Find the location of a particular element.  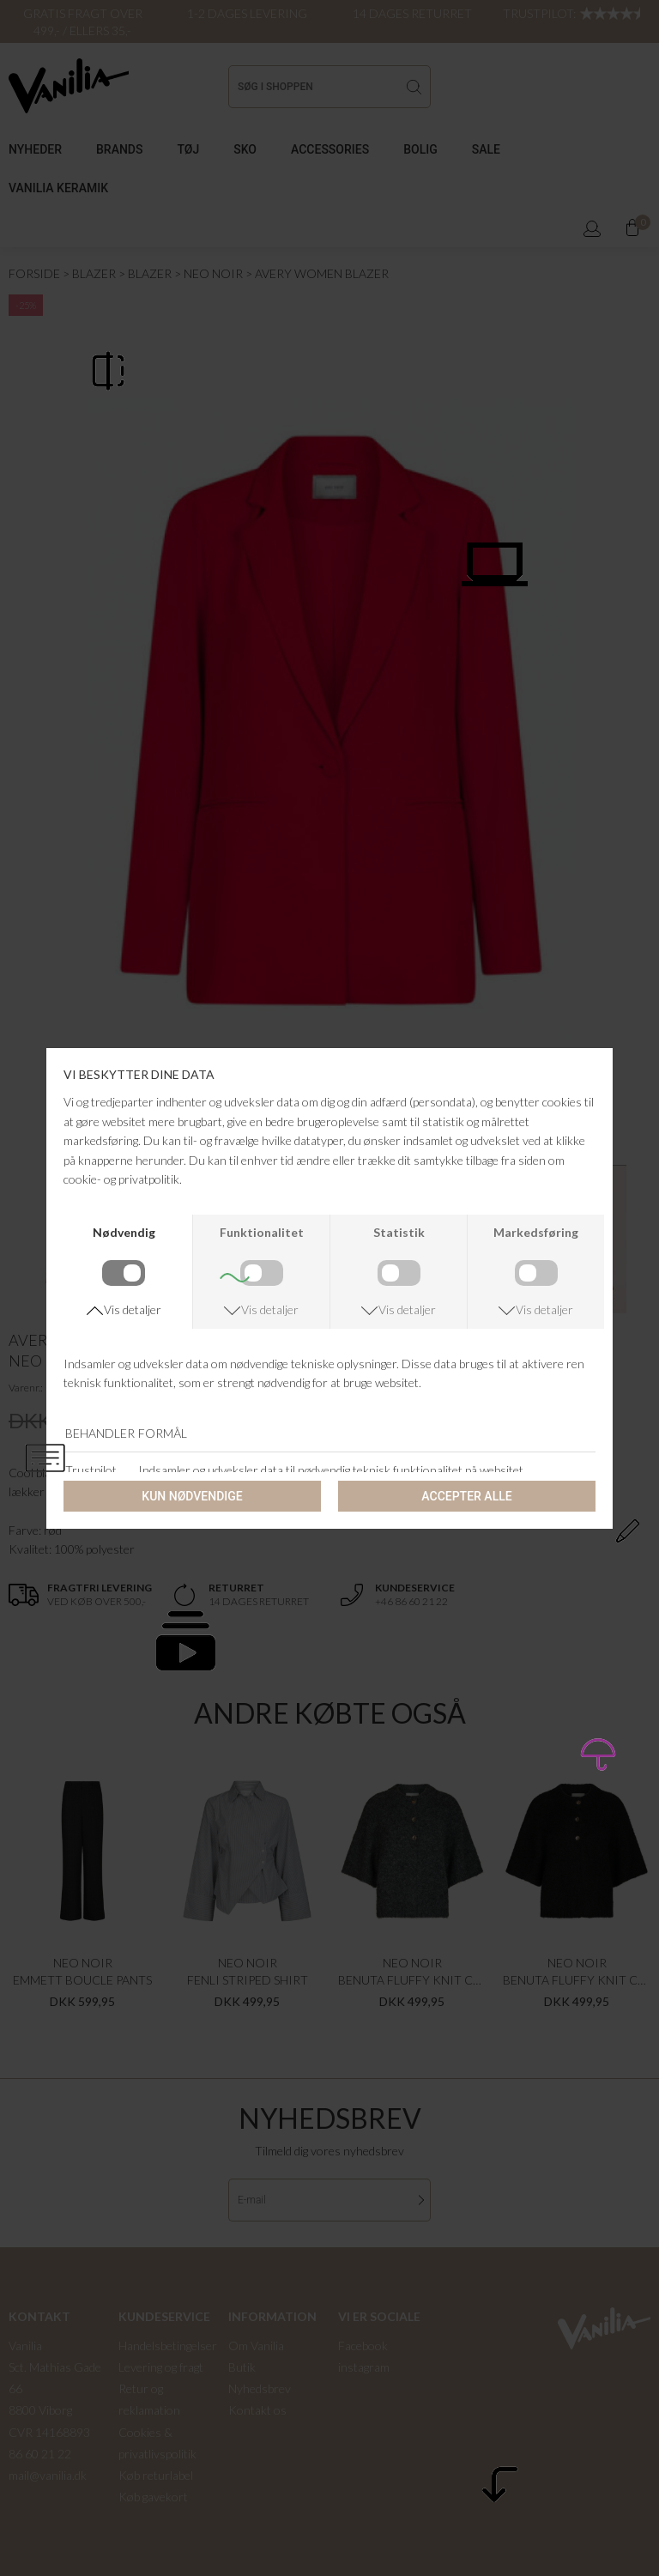

go back and down in navigation is located at coordinates (501, 2483).